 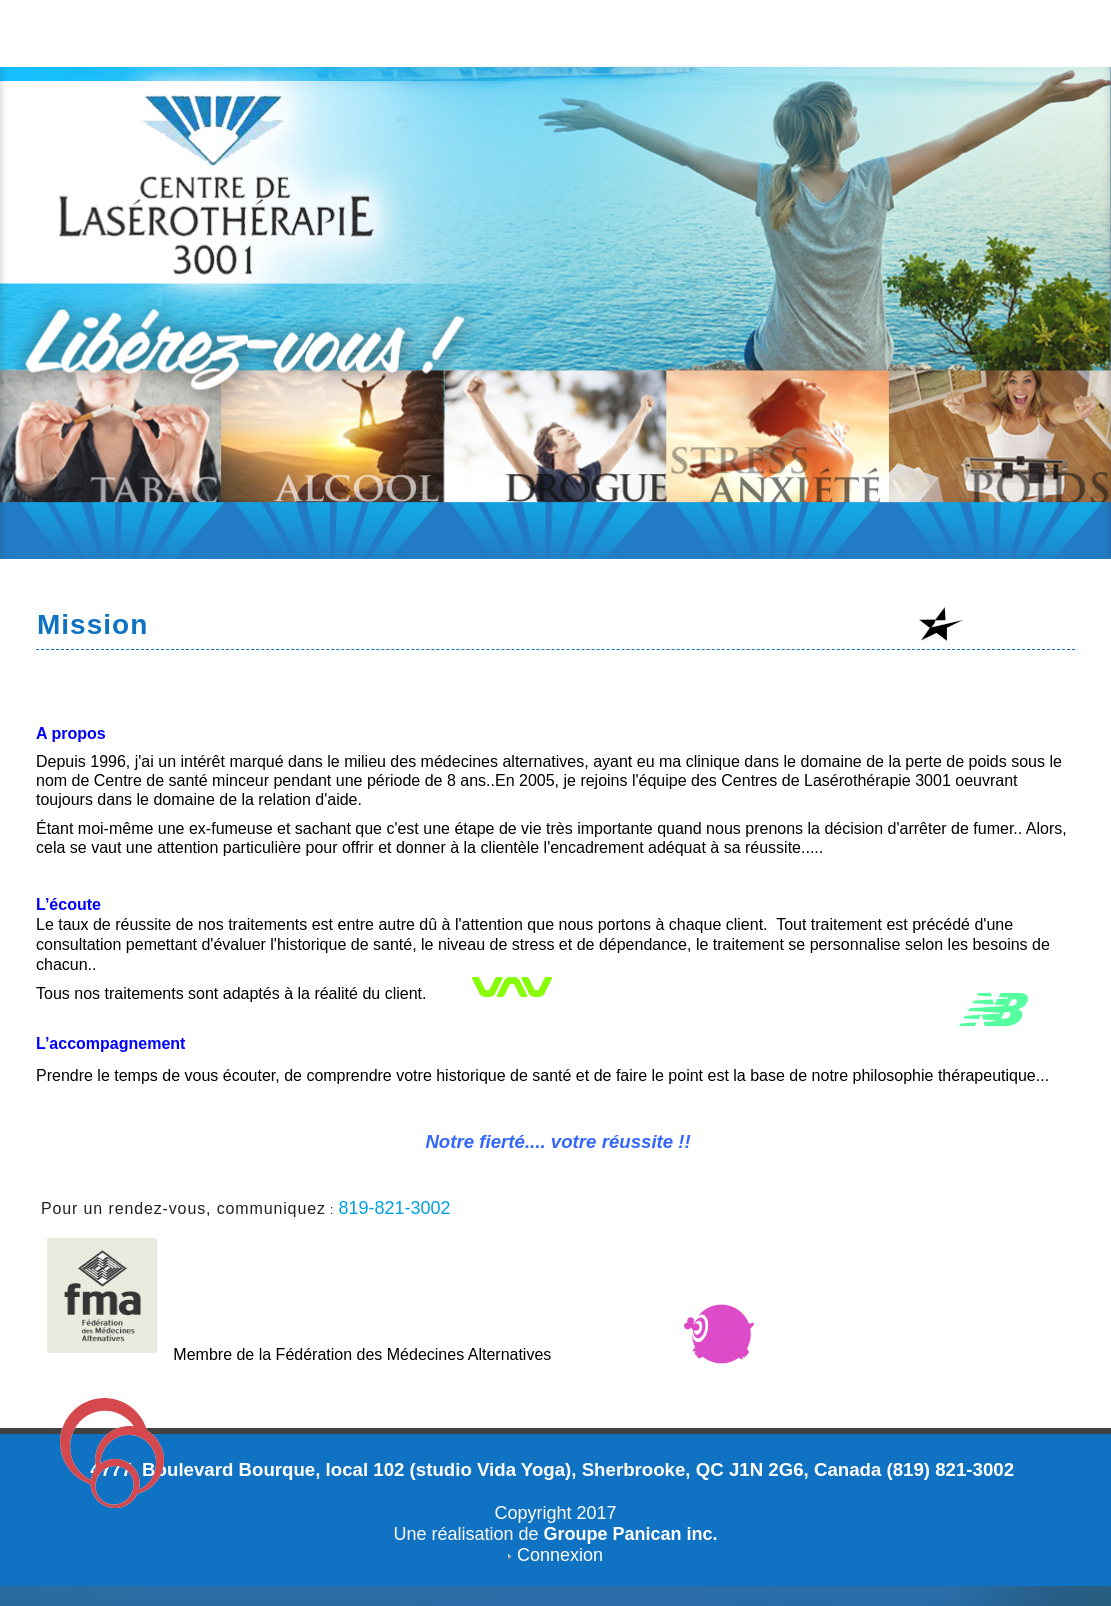 I want to click on OCLC company logo, so click(x=112, y=1453).